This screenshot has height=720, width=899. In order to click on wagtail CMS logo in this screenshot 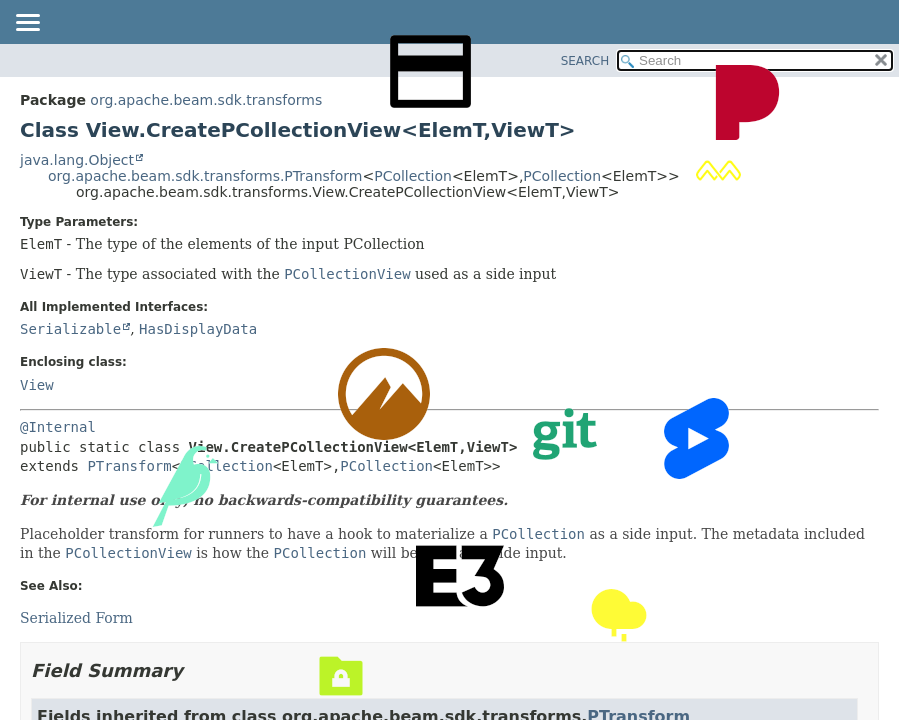, I will do `click(185, 486)`.